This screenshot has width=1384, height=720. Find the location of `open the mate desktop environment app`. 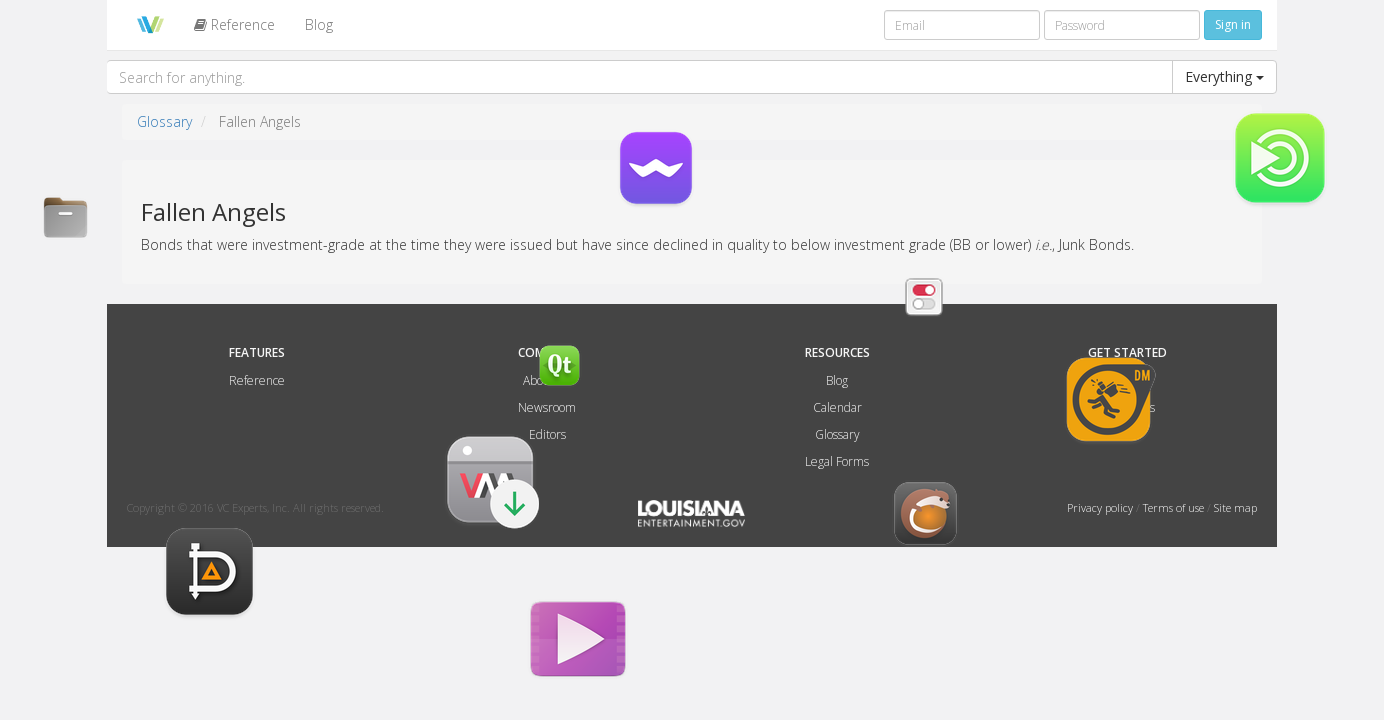

open the mate desktop environment app is located at coordinates (1280, 158).